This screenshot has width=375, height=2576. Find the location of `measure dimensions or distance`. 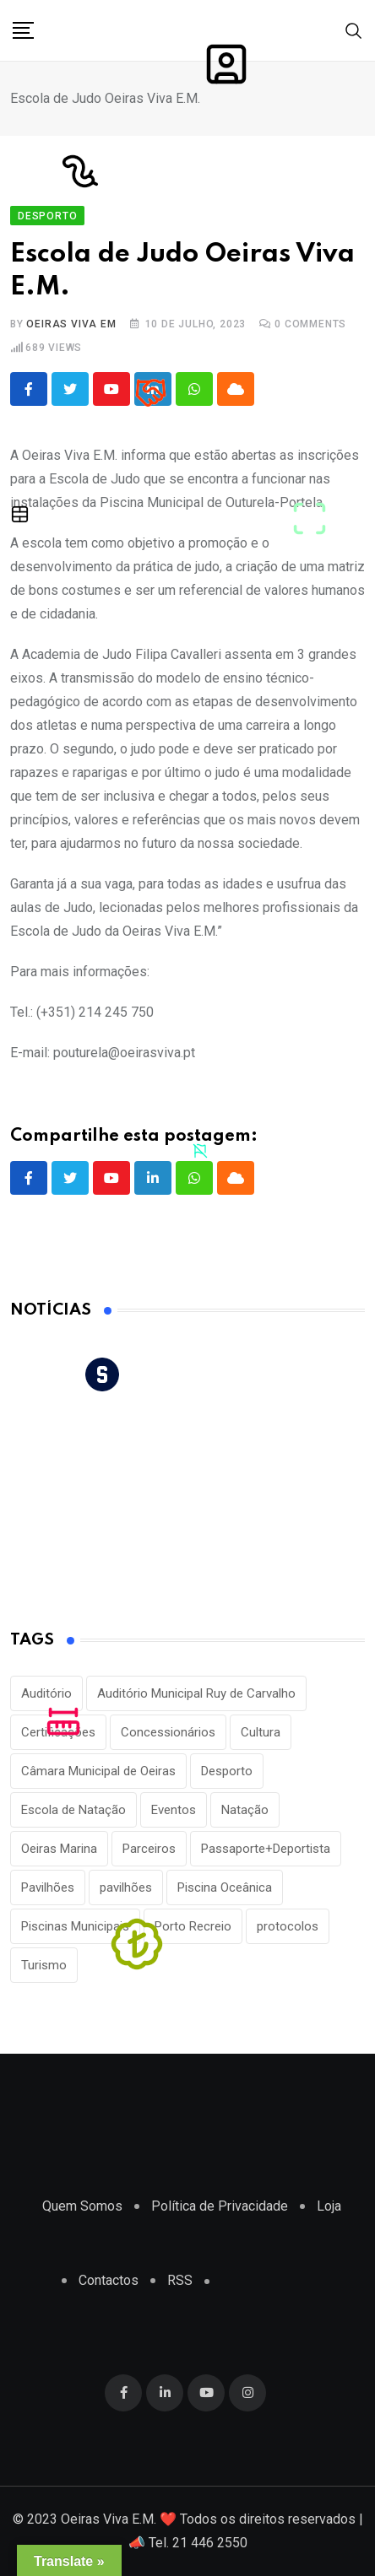

measure dimensions or distance is located at coordinates (63, 1722).